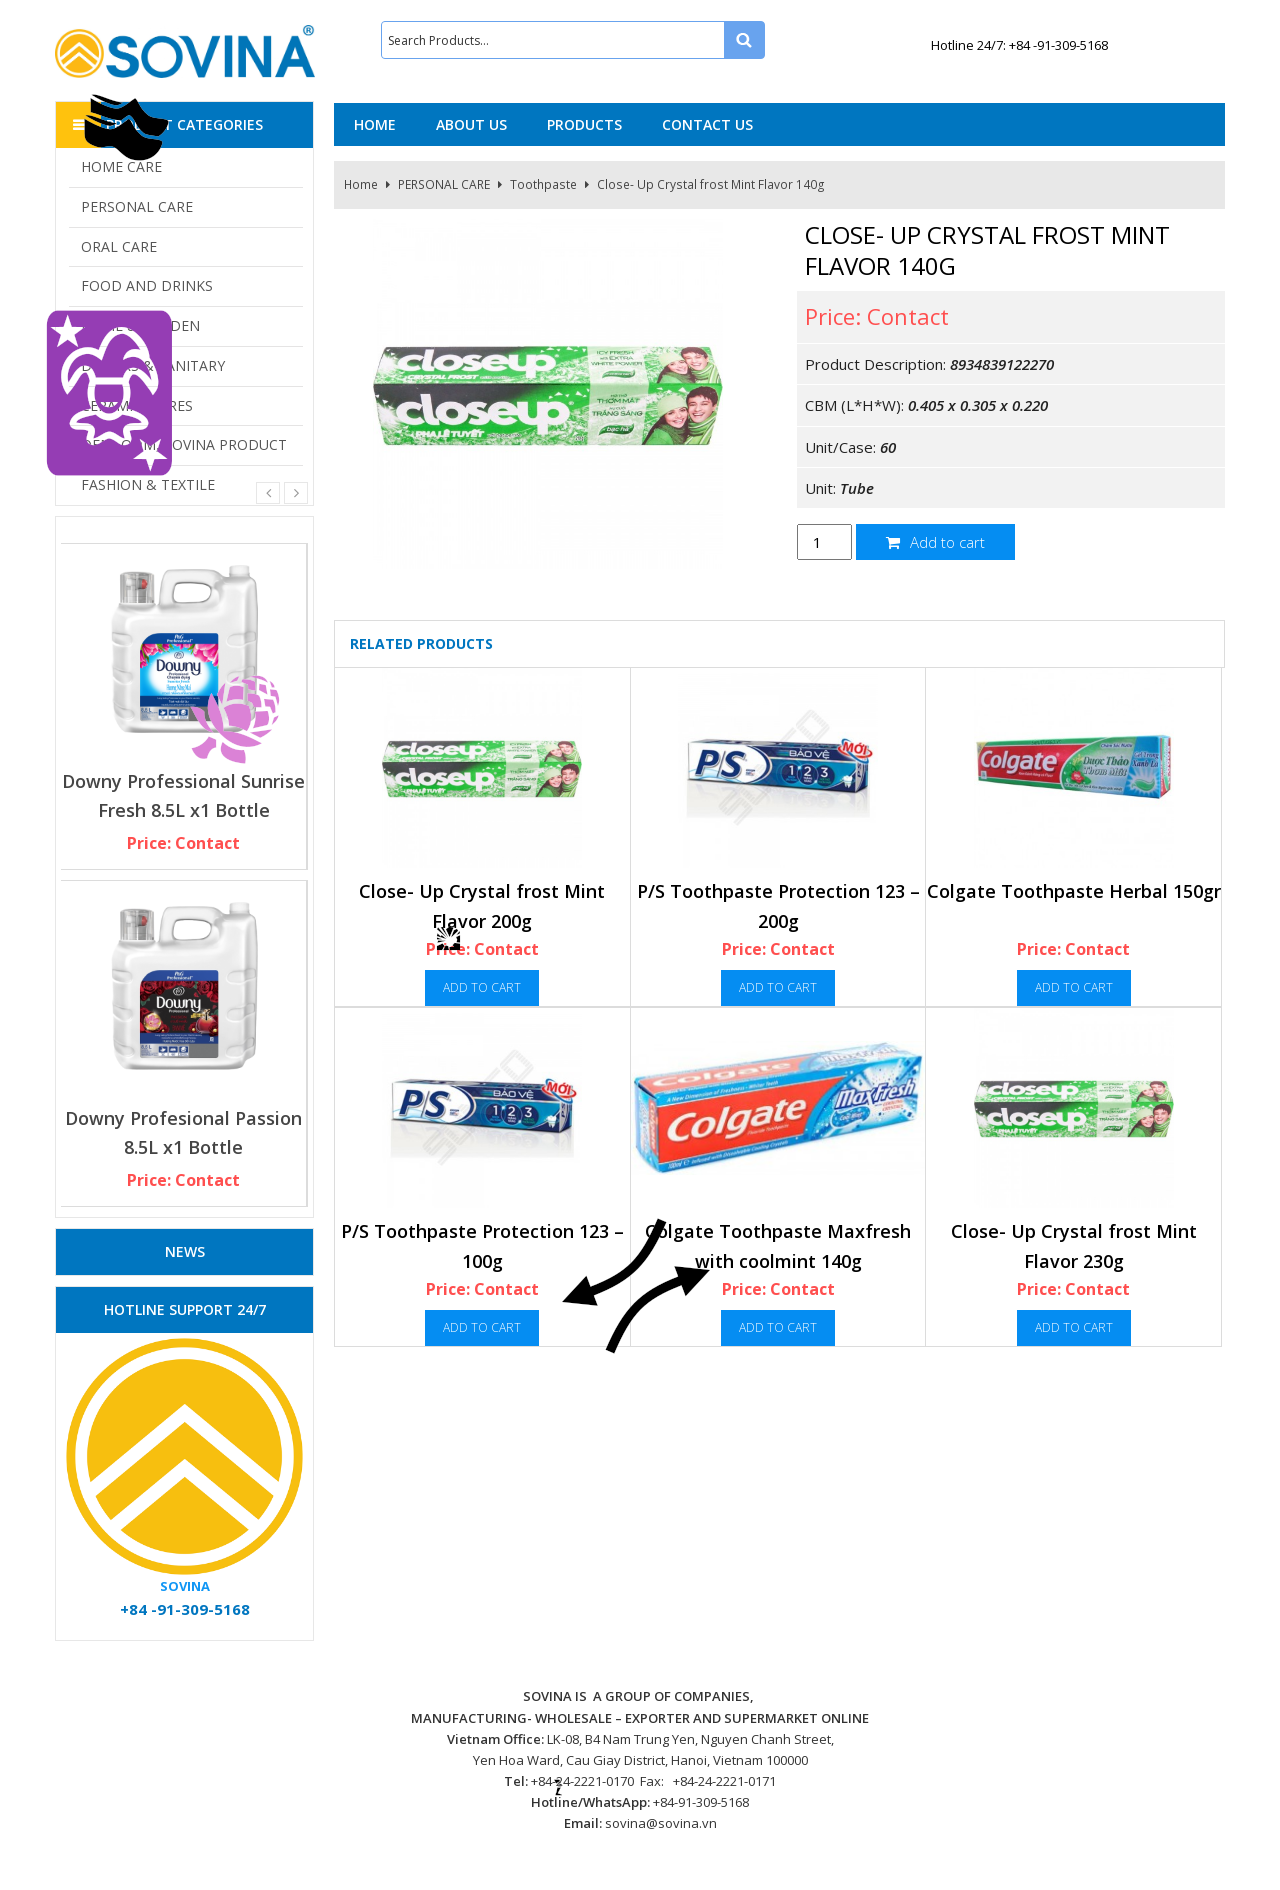  Describe the element at coordinates (448, 938) in the screenshot. I see `indicates a powerful attack or ground-smashing ability` at that location.